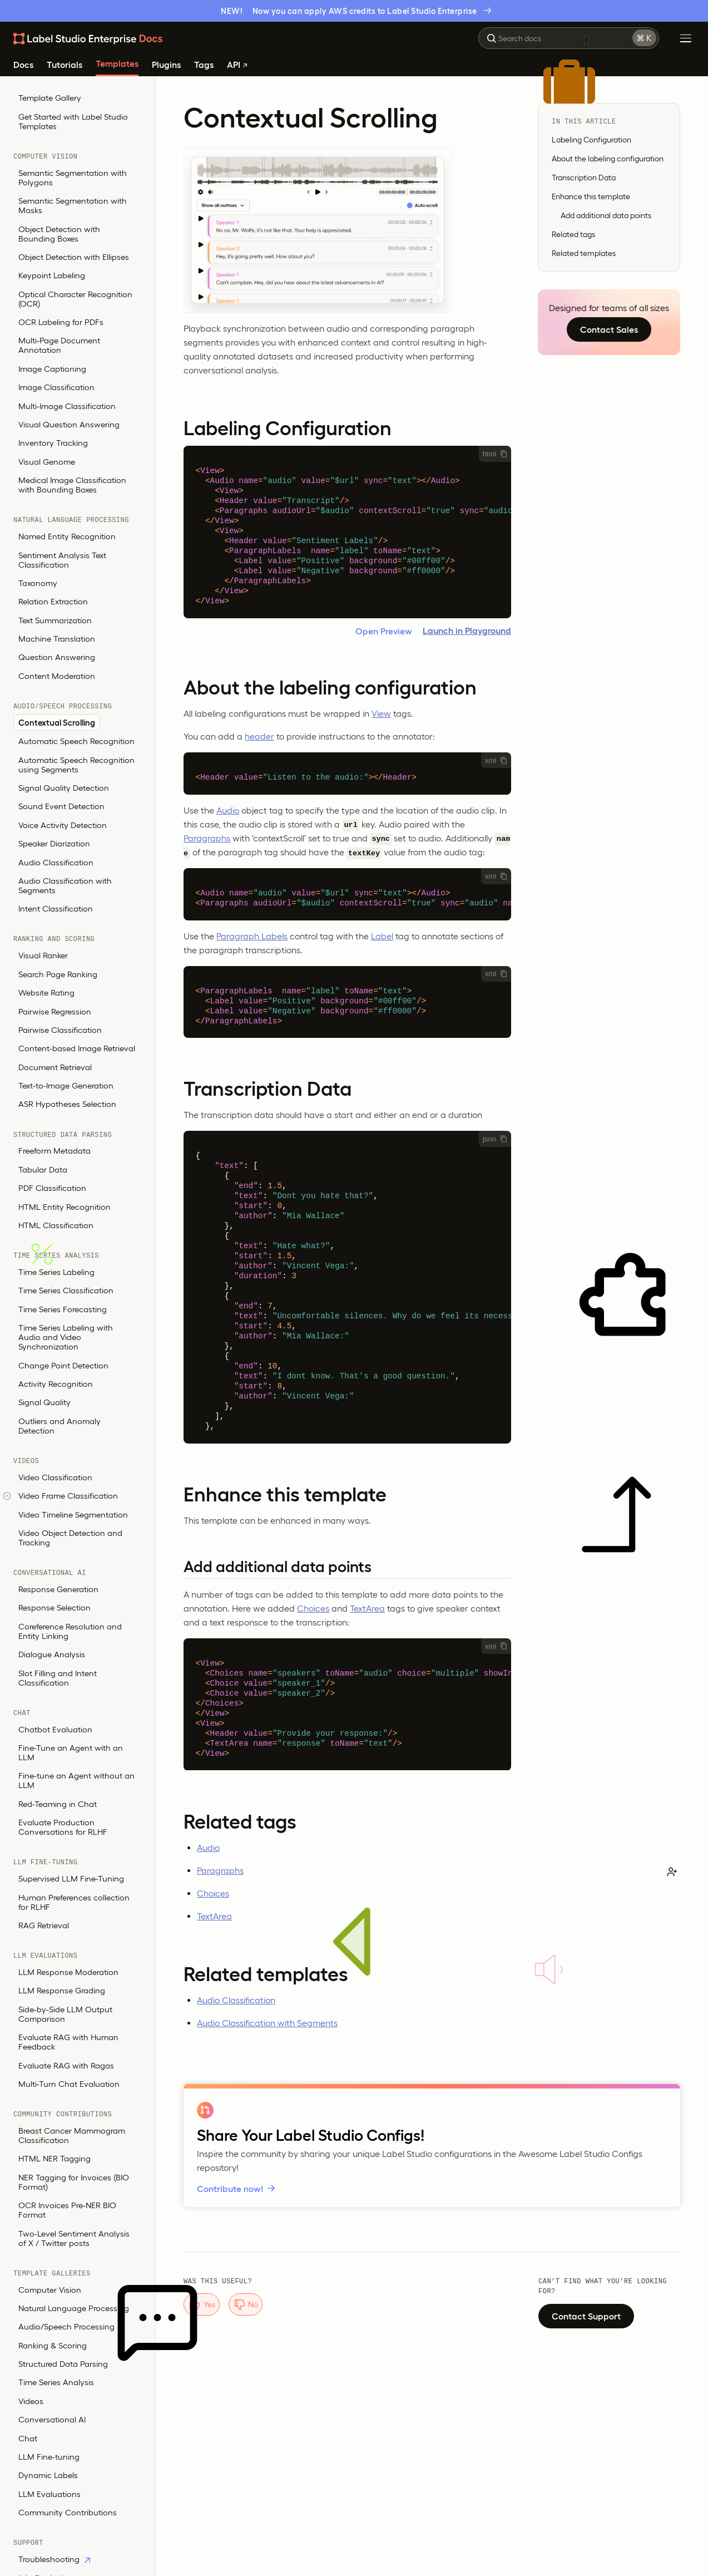 This screenshot has width=708, height=2576. I want to click on view more messages or conversation options, so click(157, 2321).